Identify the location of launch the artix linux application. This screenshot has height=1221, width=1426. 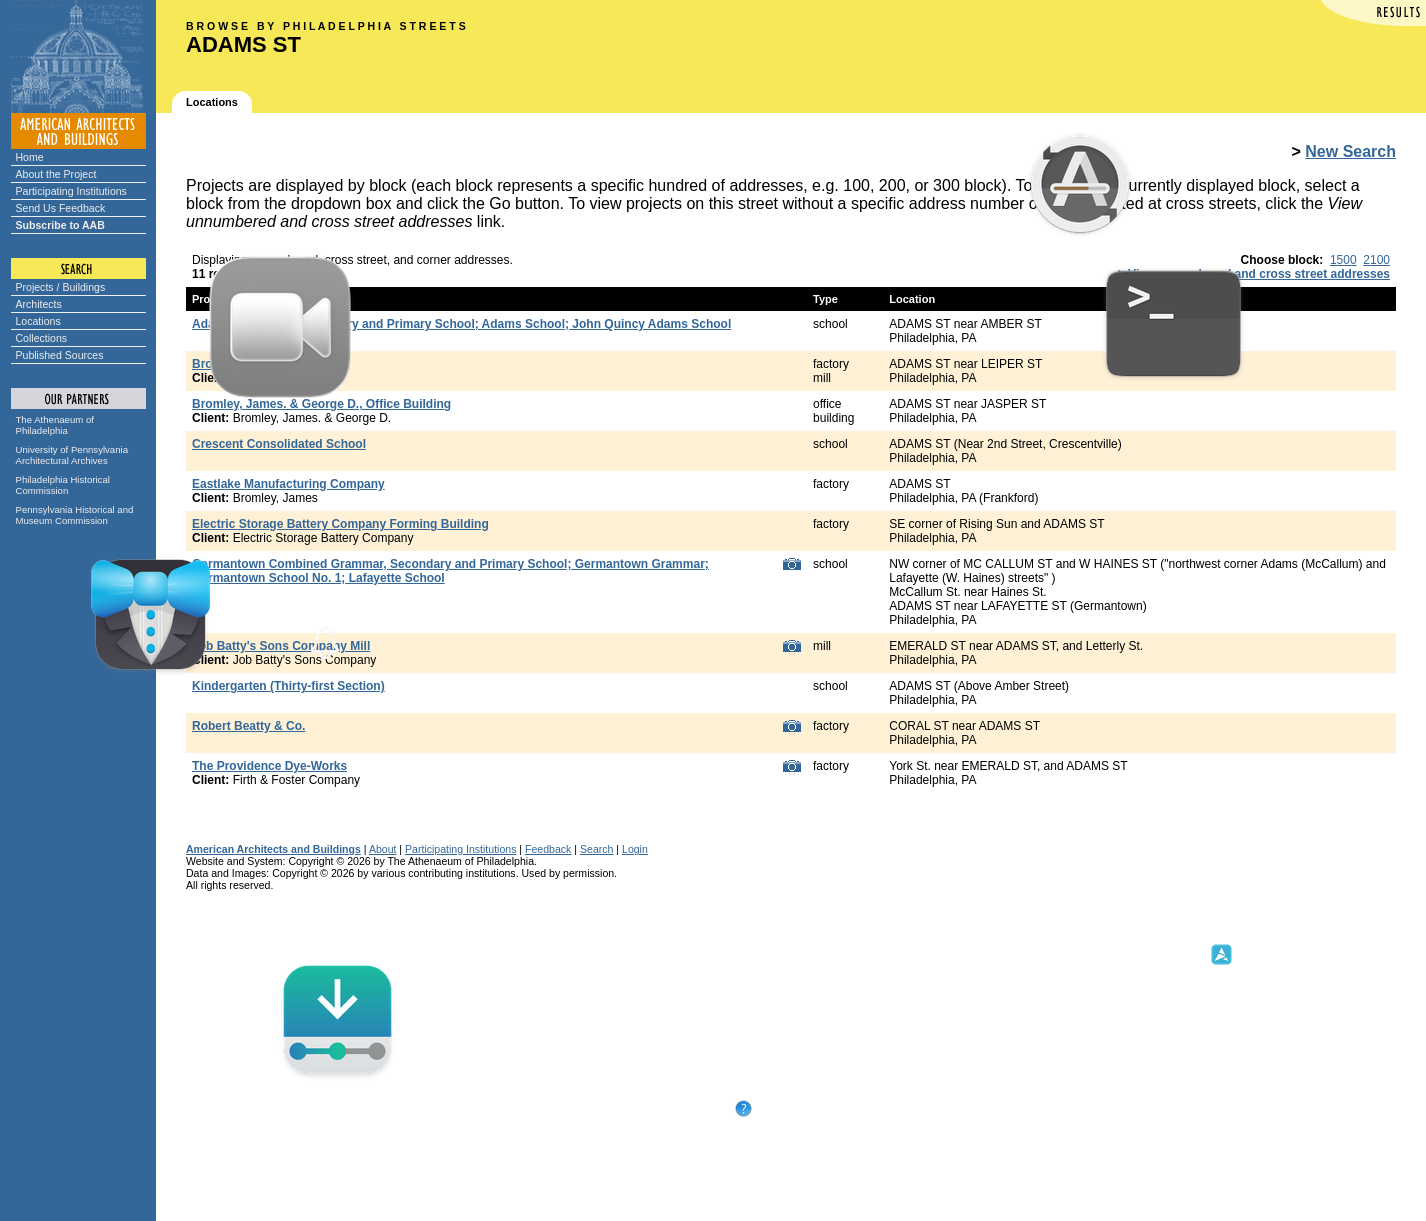
(1221, 954).